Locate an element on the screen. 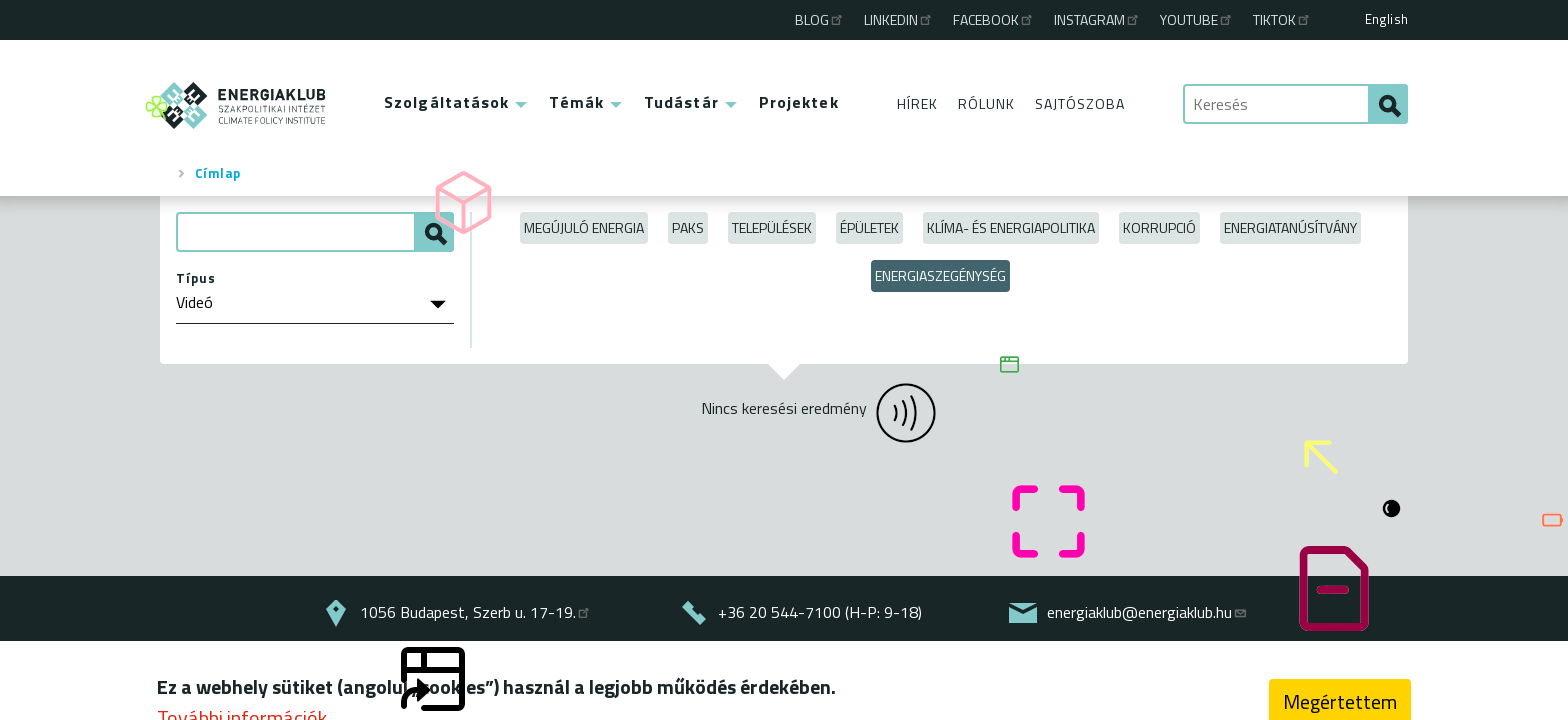 This screenshot has width=1568, height=720. indicates a lucky or bonus reward is located at coordinates (156, 107).